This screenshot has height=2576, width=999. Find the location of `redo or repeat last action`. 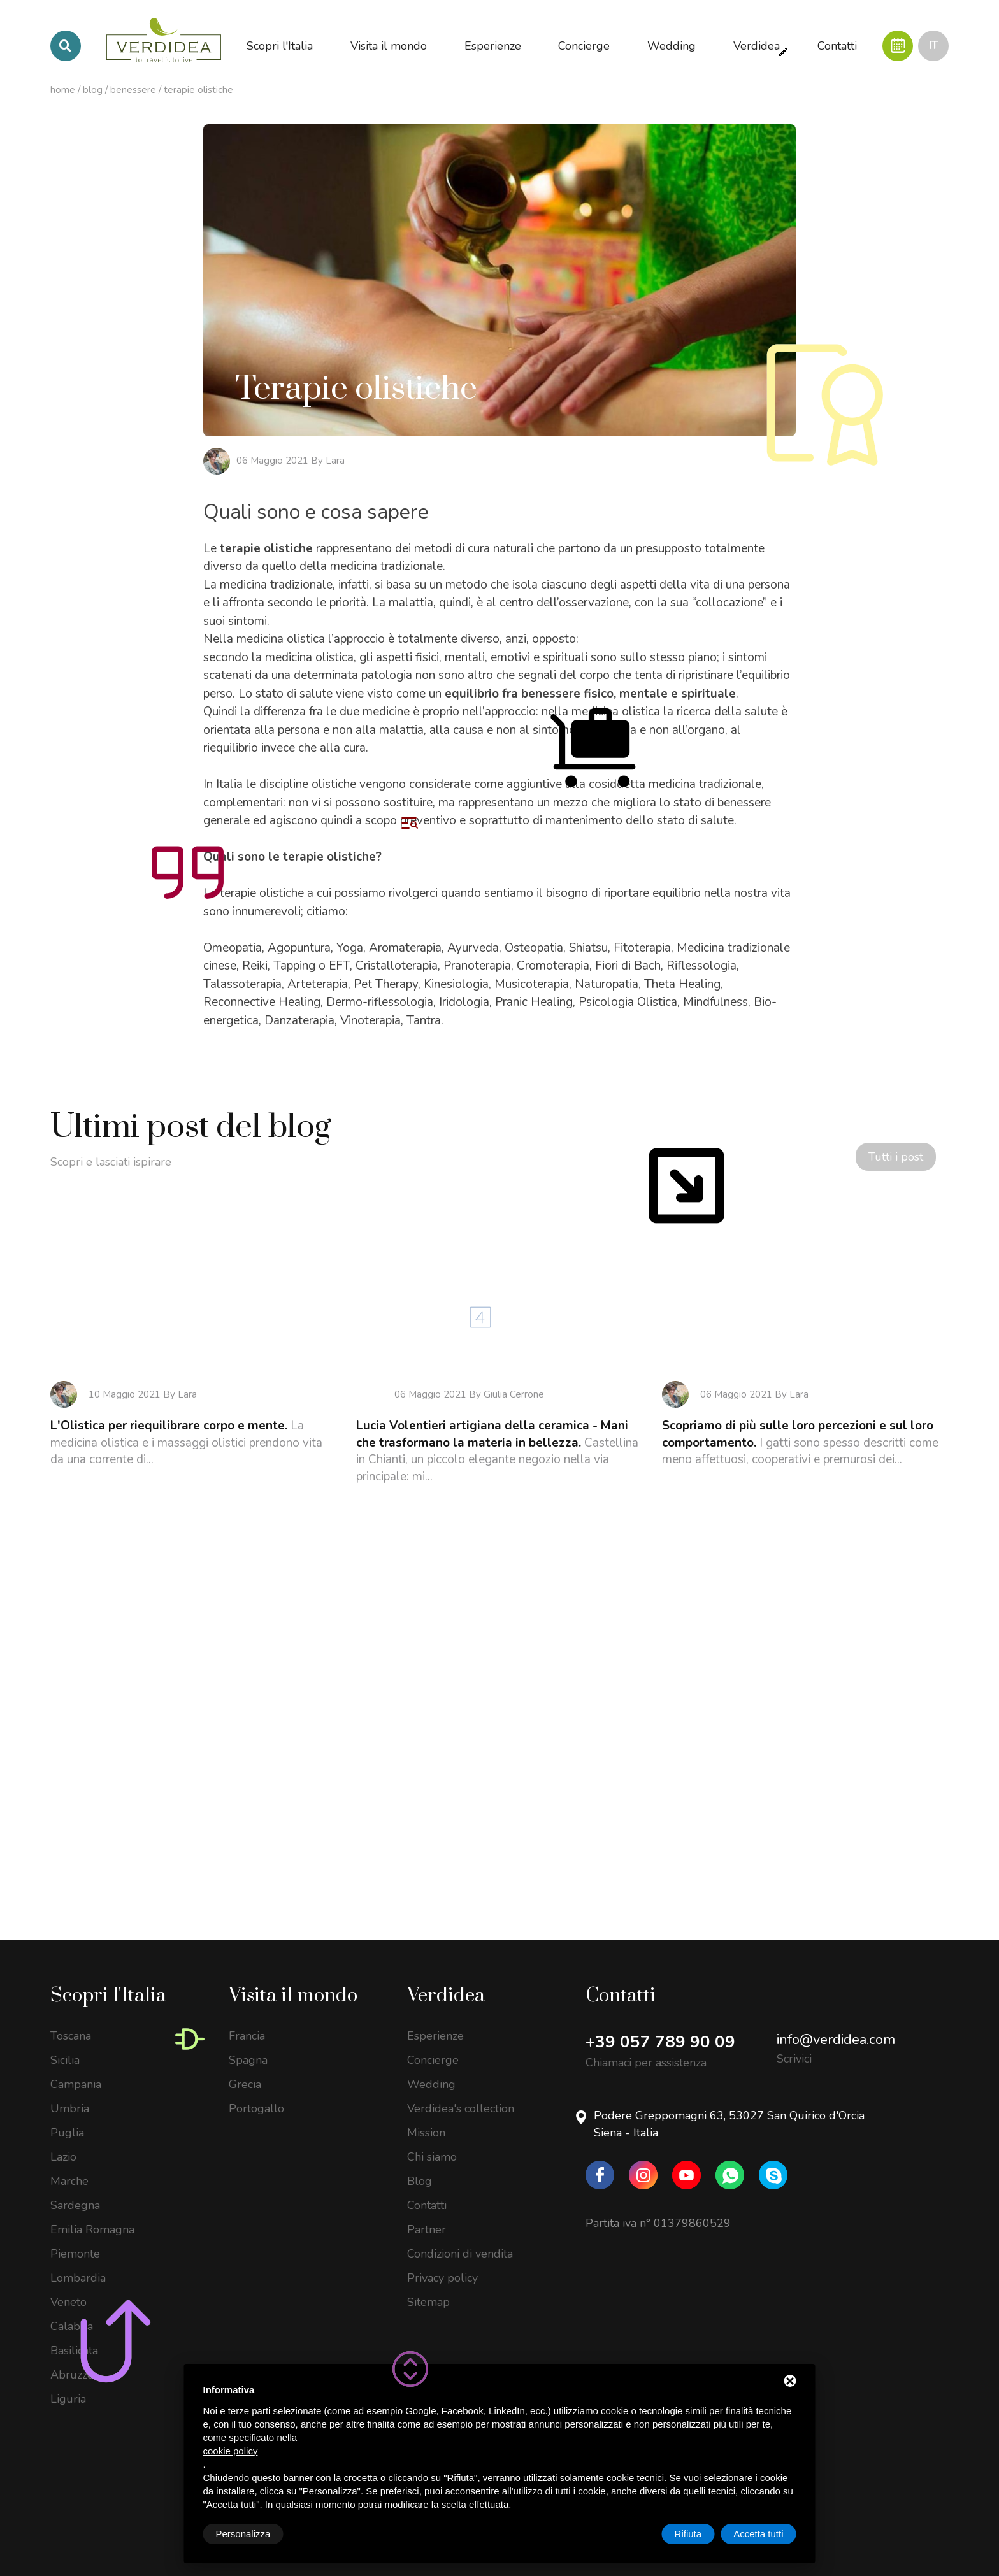

redo or repeat last action is located at coordinates (112, 2341).